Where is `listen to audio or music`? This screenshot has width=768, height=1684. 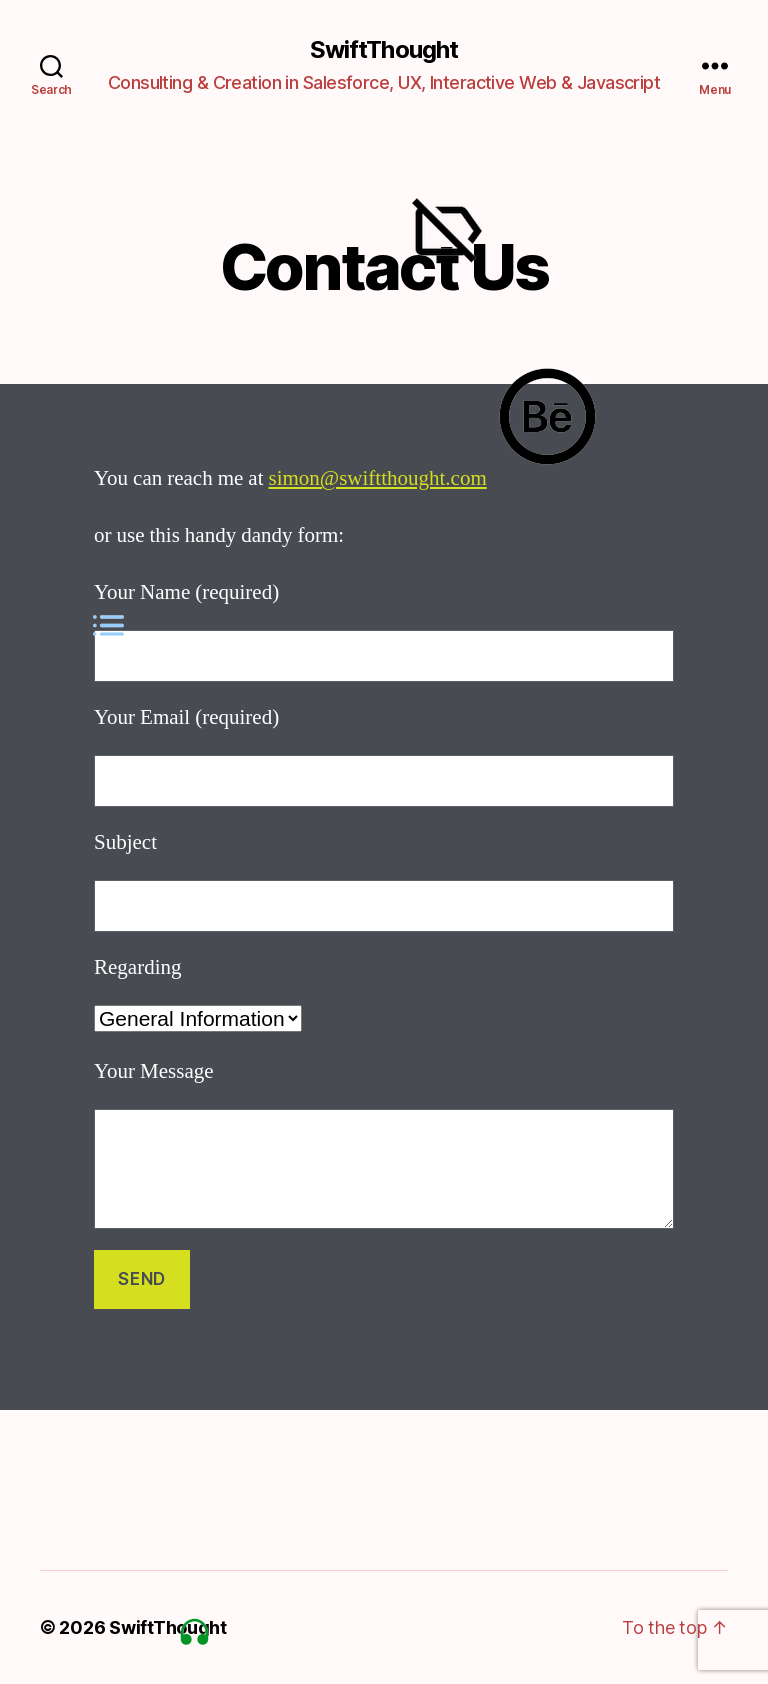
listen to audio or music is located at coordinates (194, 1632).